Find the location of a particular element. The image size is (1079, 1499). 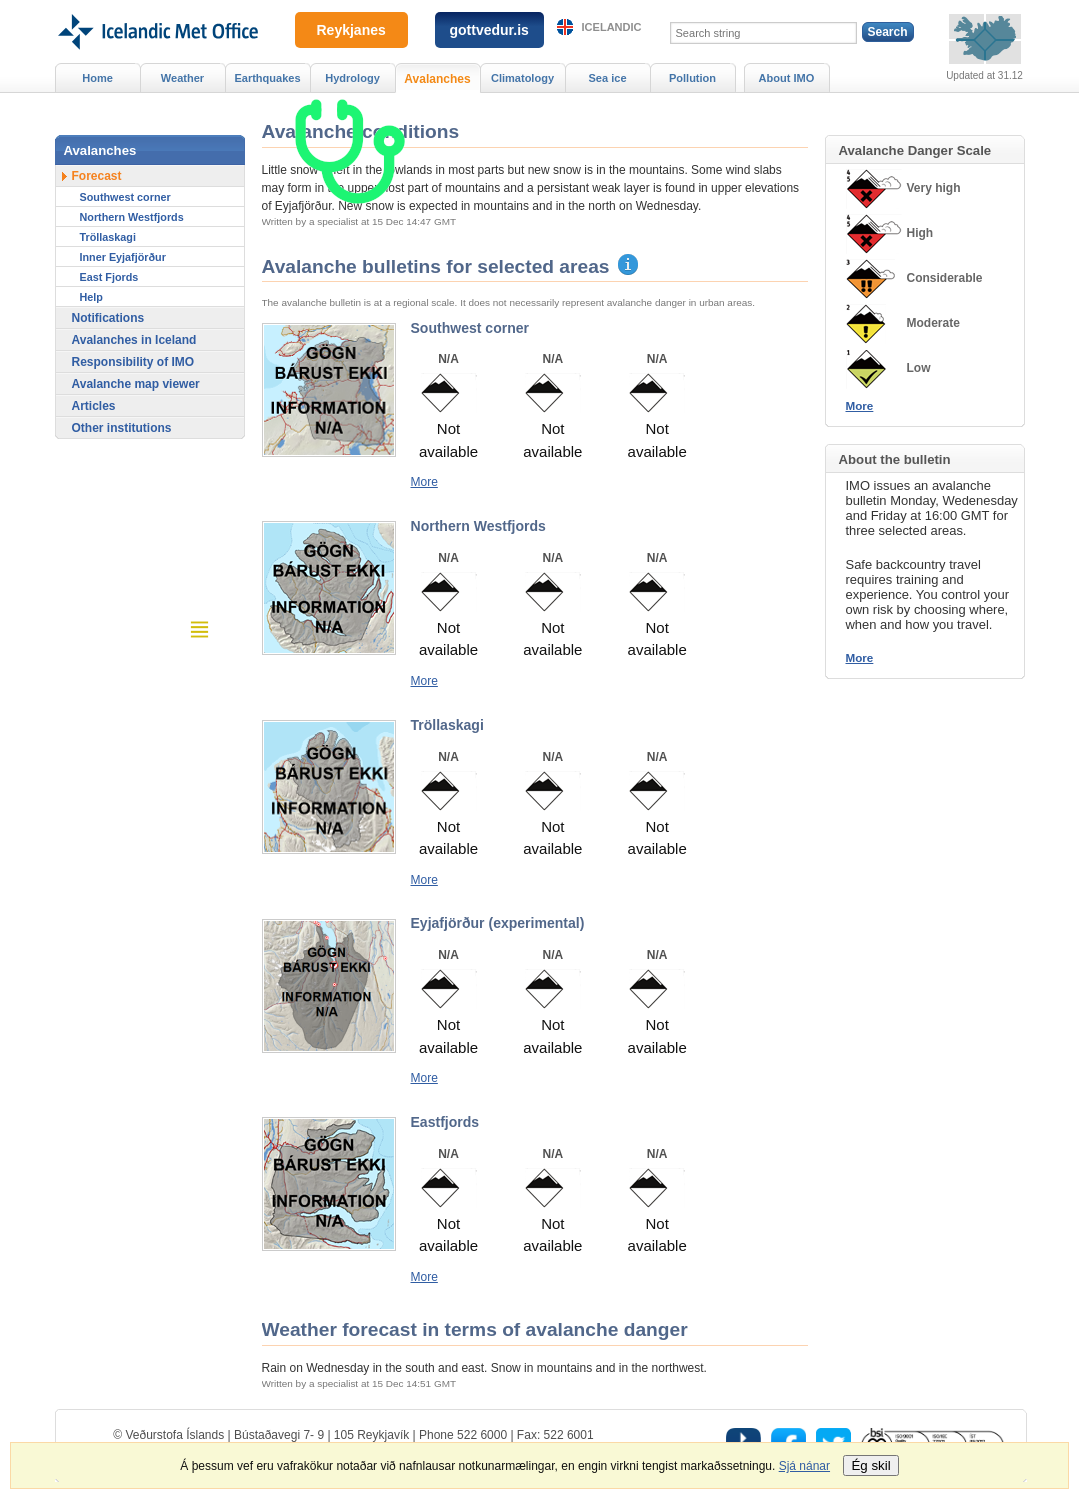

access health or medical features is located at coordinates (347, 151).